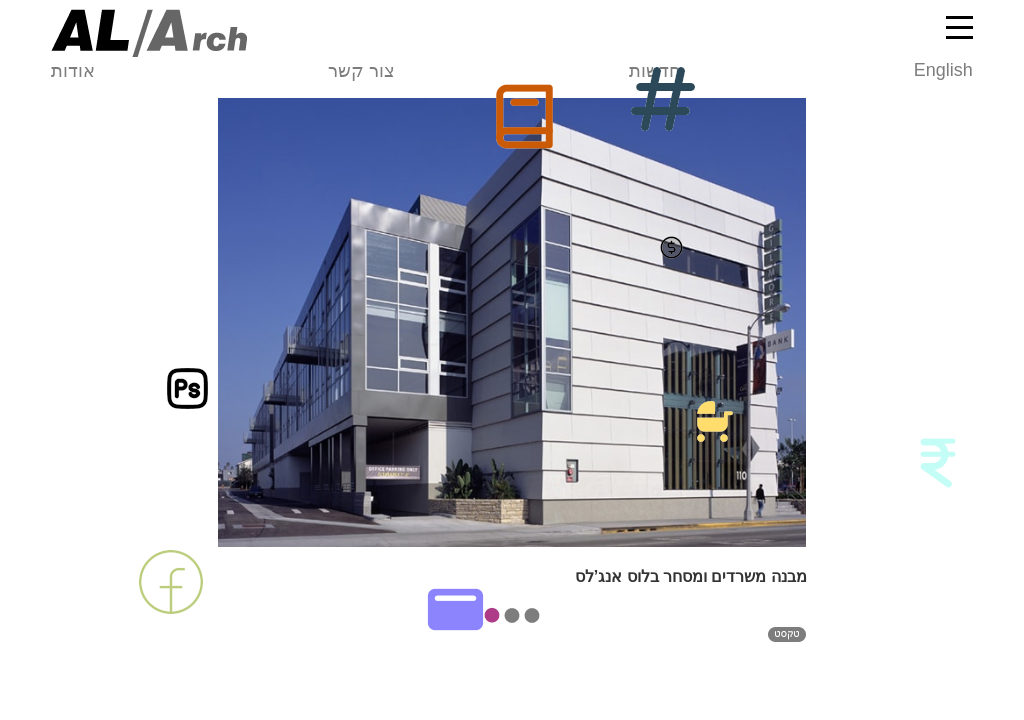  What do you see at coordinates (712, 421) in the screenshot?
I see `access baby or parenting-related features` at bounding box center [712, 421].